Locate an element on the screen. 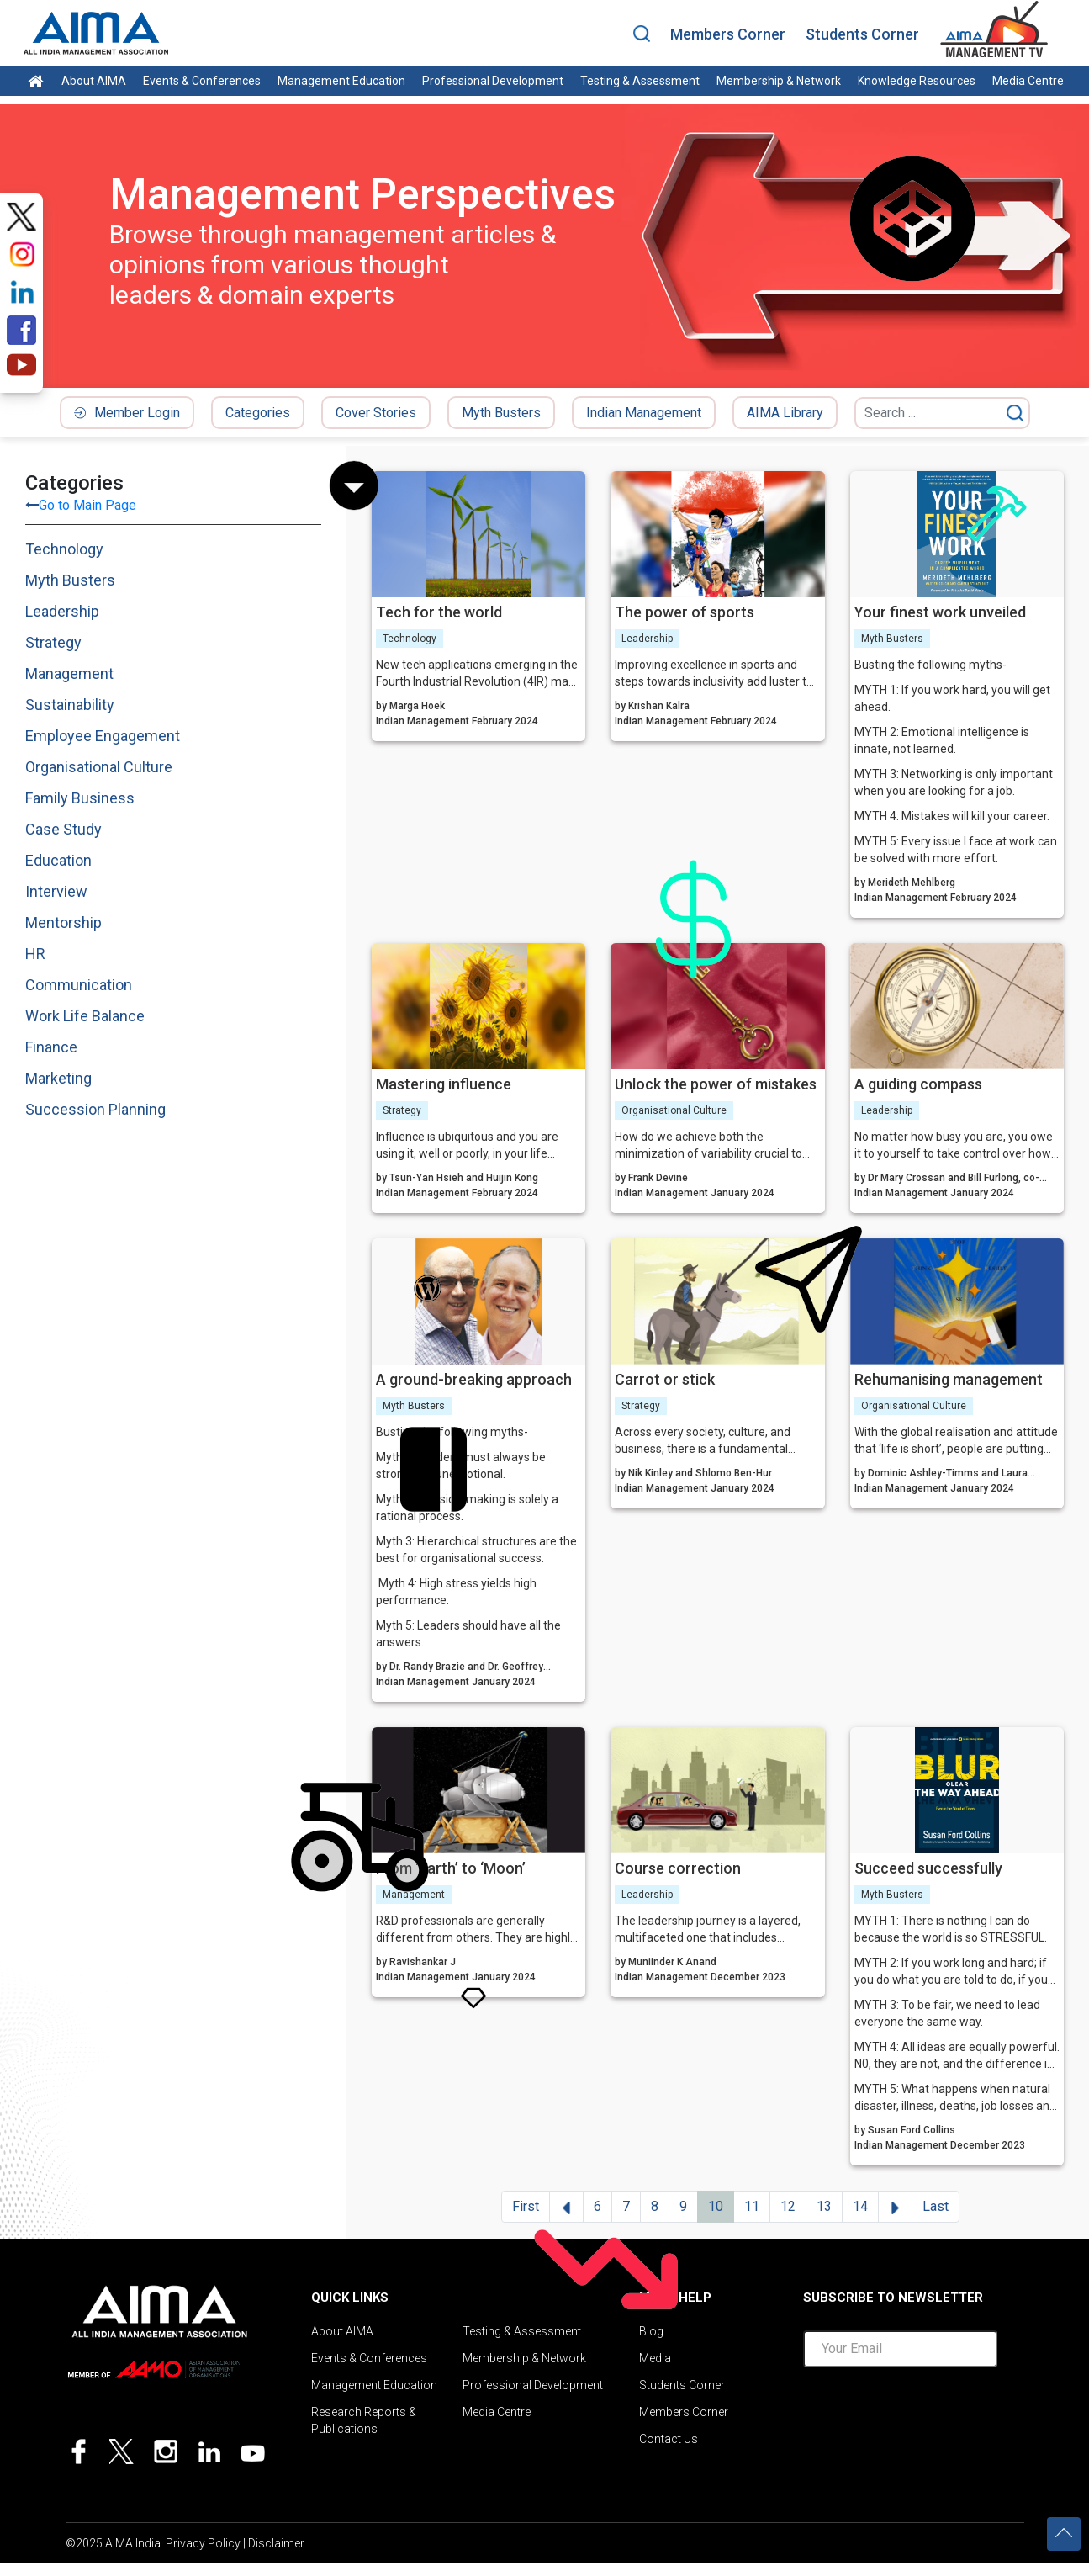 This screenshot has height=2576, width=1089. access build or developer tools is located at coordinates (996, 513).